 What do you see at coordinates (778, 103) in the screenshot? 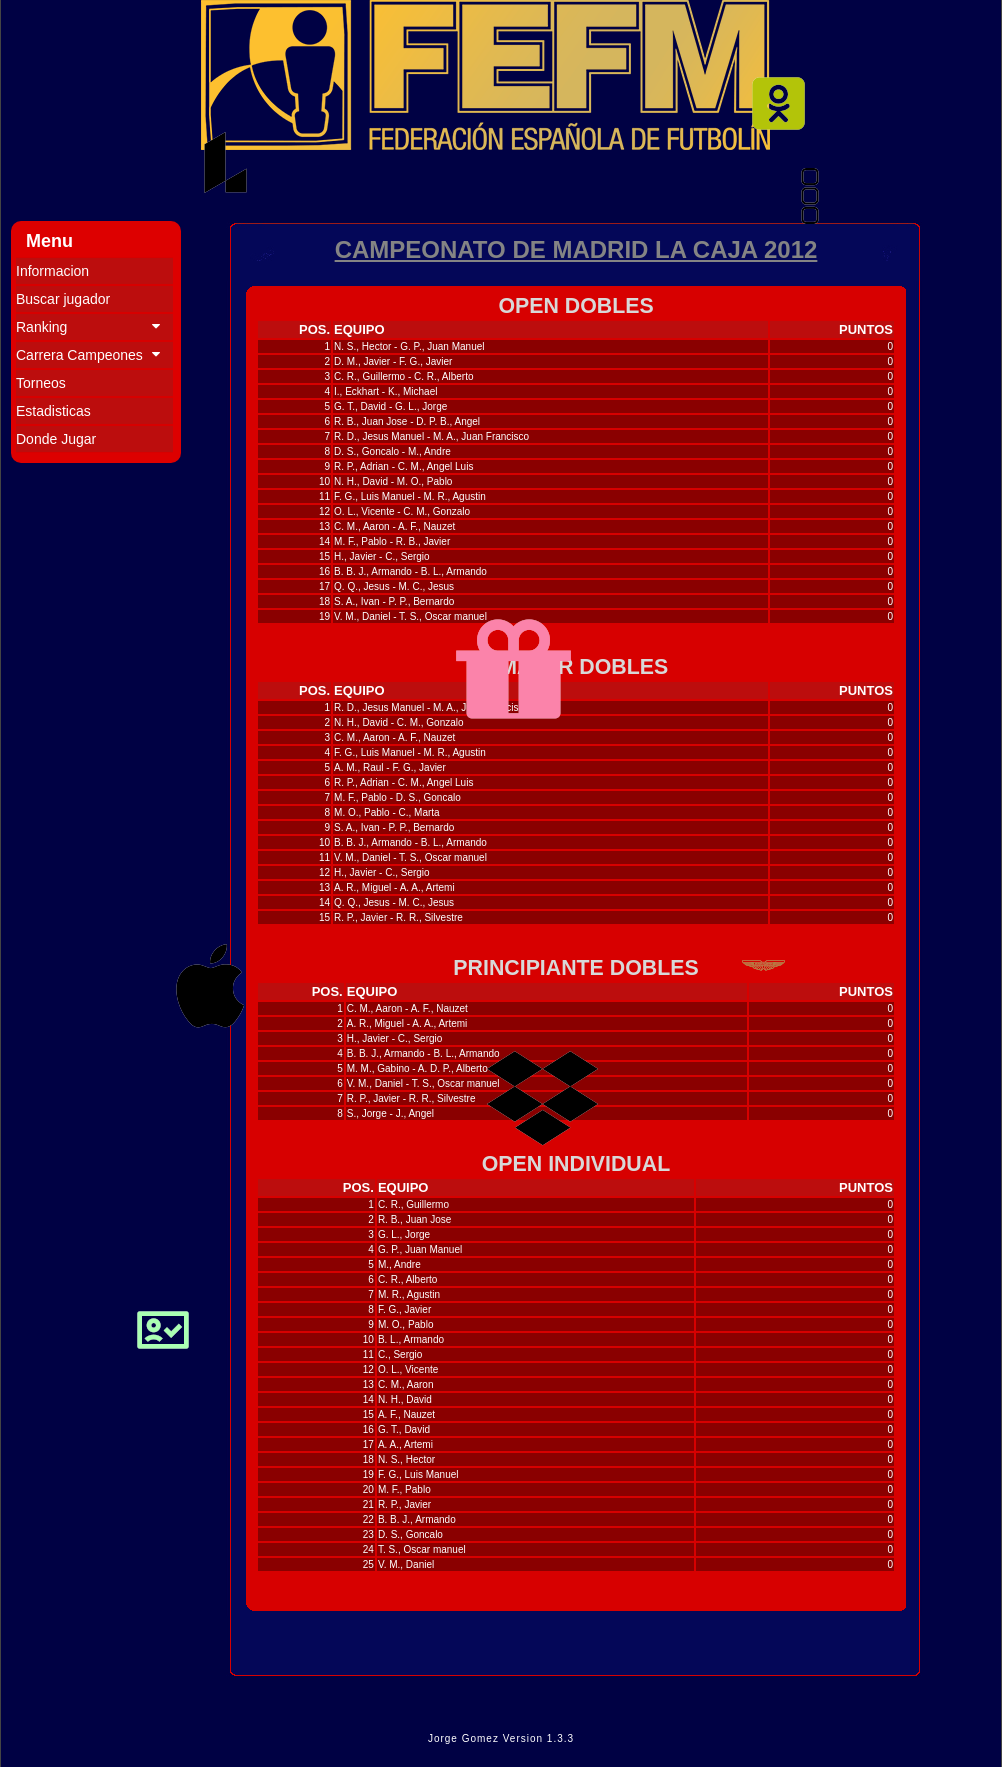
I see `open Odnoklassniki app` at bounding box center [778, 103].